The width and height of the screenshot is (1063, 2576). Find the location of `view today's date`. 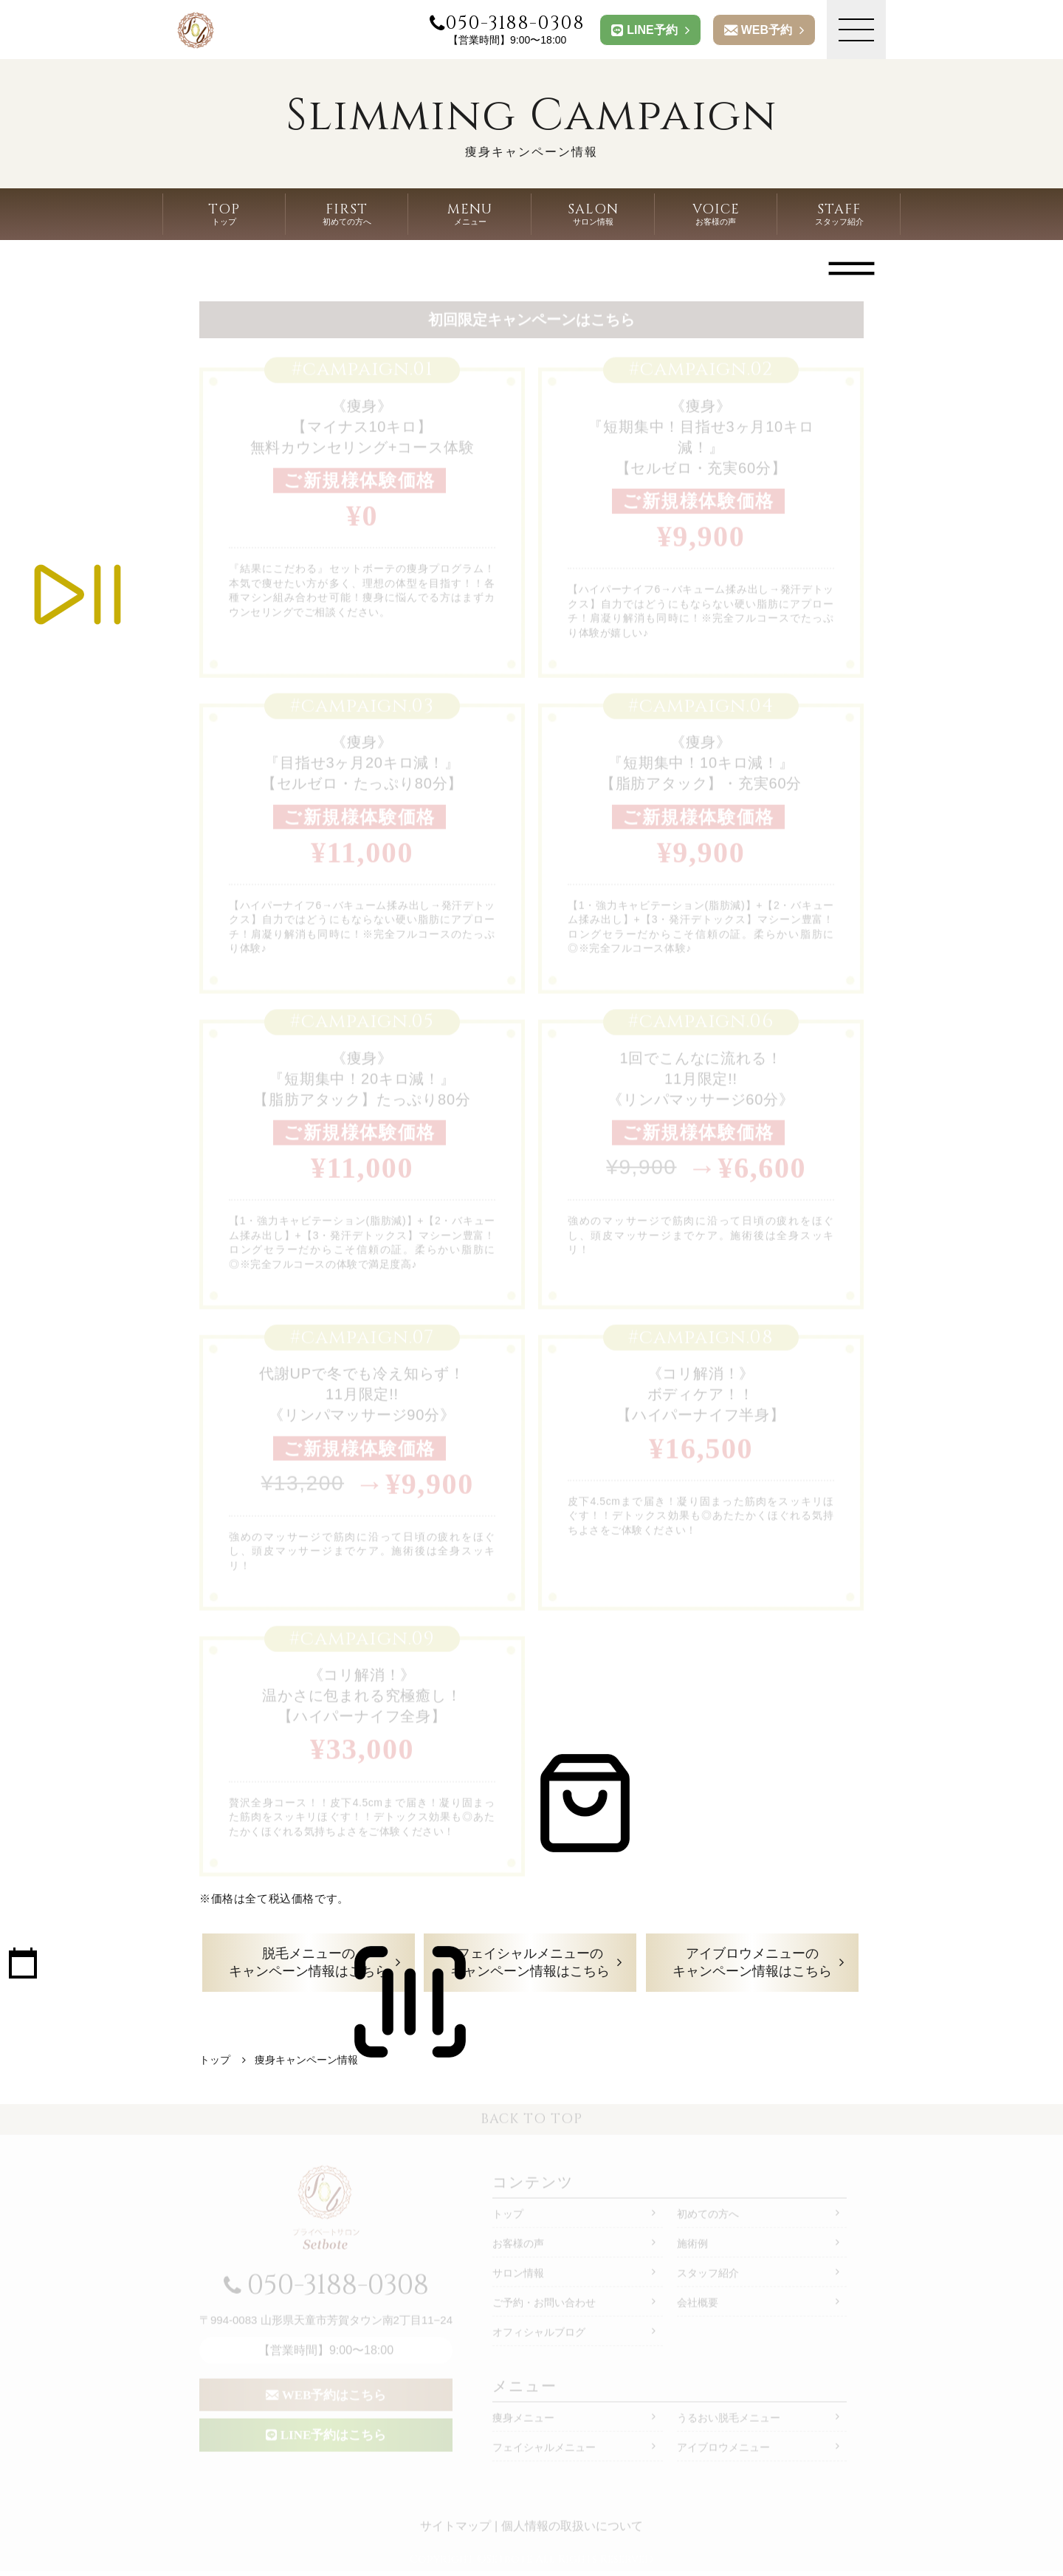

view today's date is located at coordinates (23, 1963).